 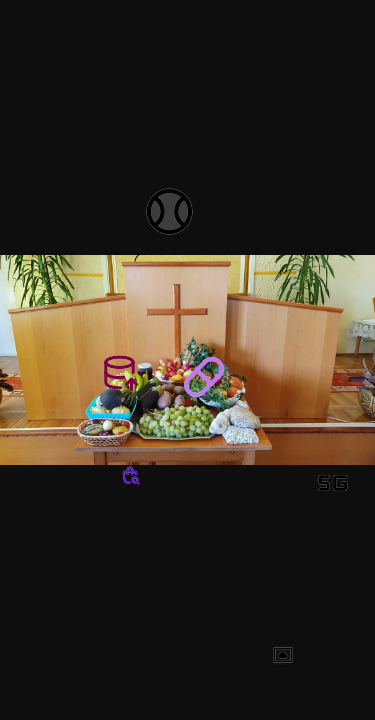 What do you see at coordinates (333, 483) in the screenshot?
I see `indicates 5G network connectivity` at bounding box center [333, 483].